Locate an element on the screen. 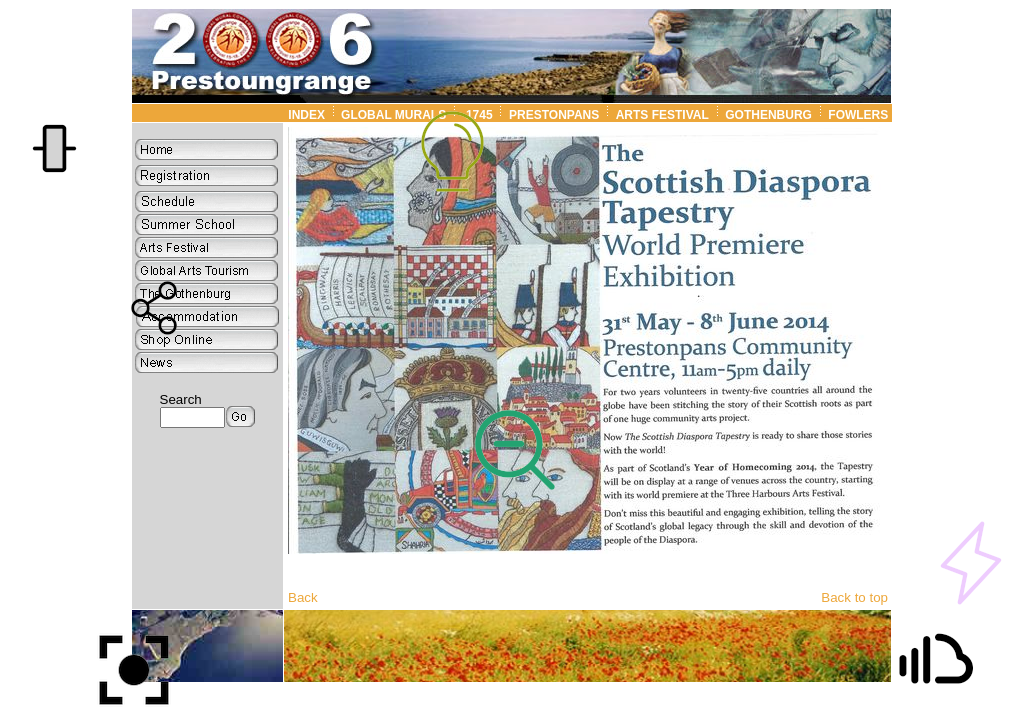 This screenshot has width=1024, height=720. center focus on the current subject is located at coordinates (134, 670).